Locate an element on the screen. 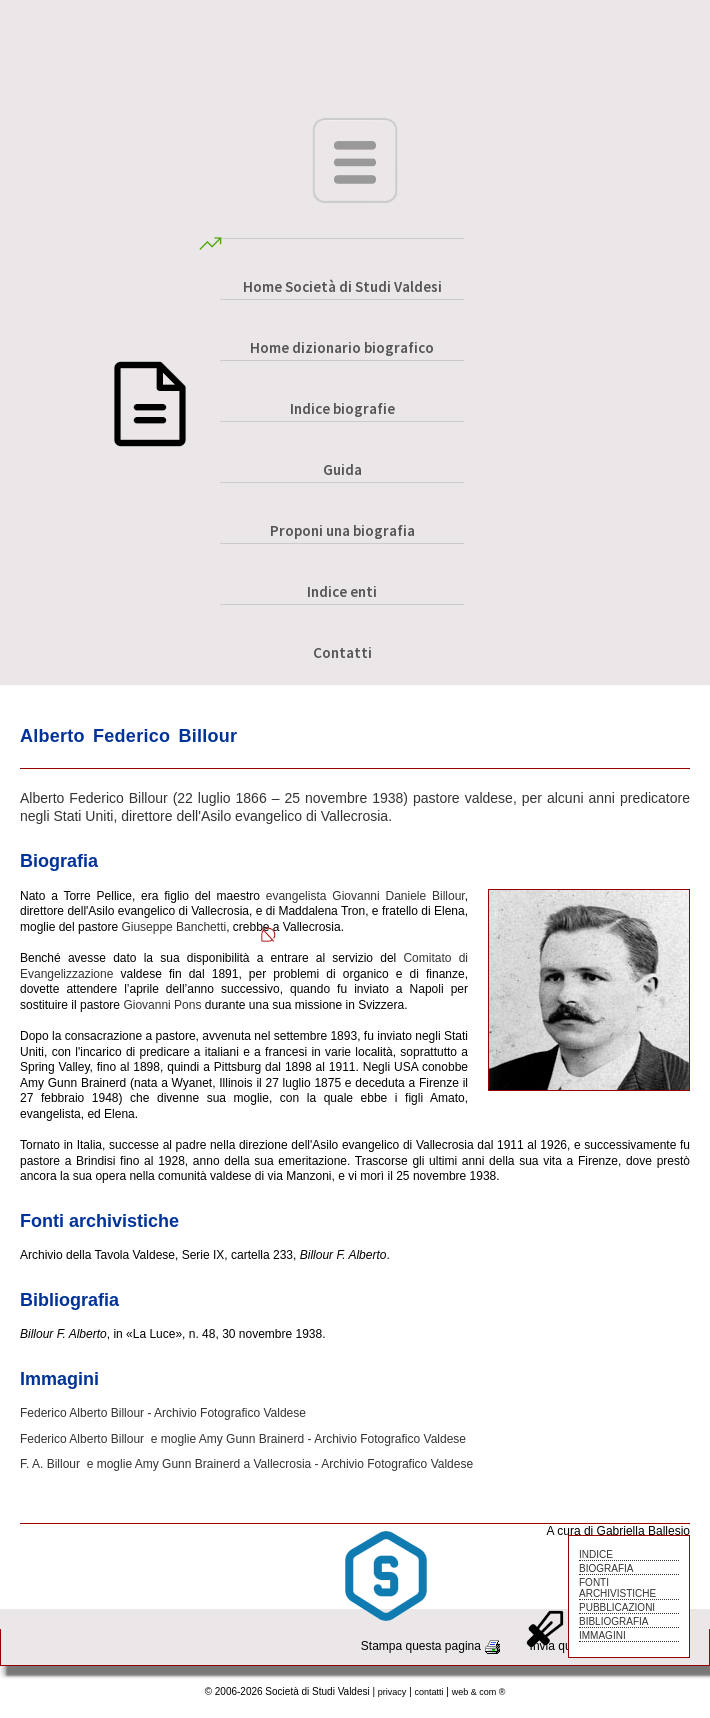  mute or disable chat notifications is located at coordinates (268, 935).